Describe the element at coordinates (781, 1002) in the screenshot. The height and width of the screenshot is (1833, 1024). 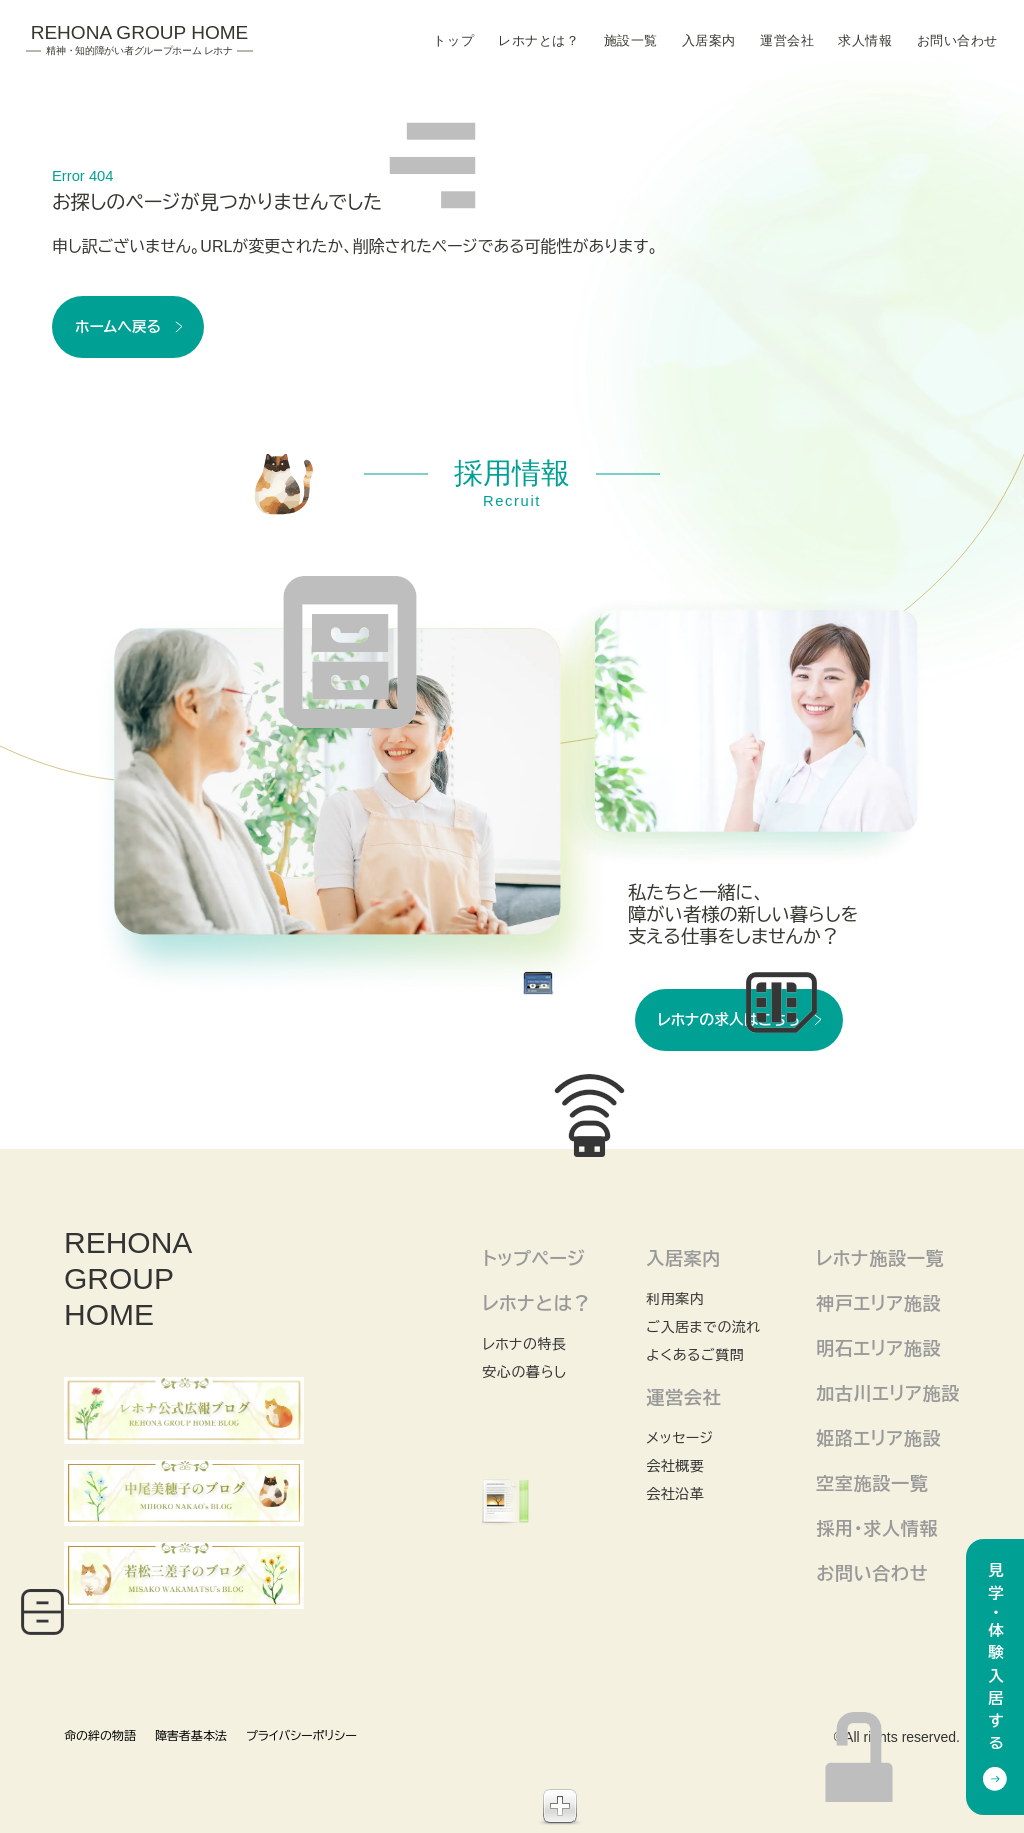
I see `indicates sim card status or settings` at that location.